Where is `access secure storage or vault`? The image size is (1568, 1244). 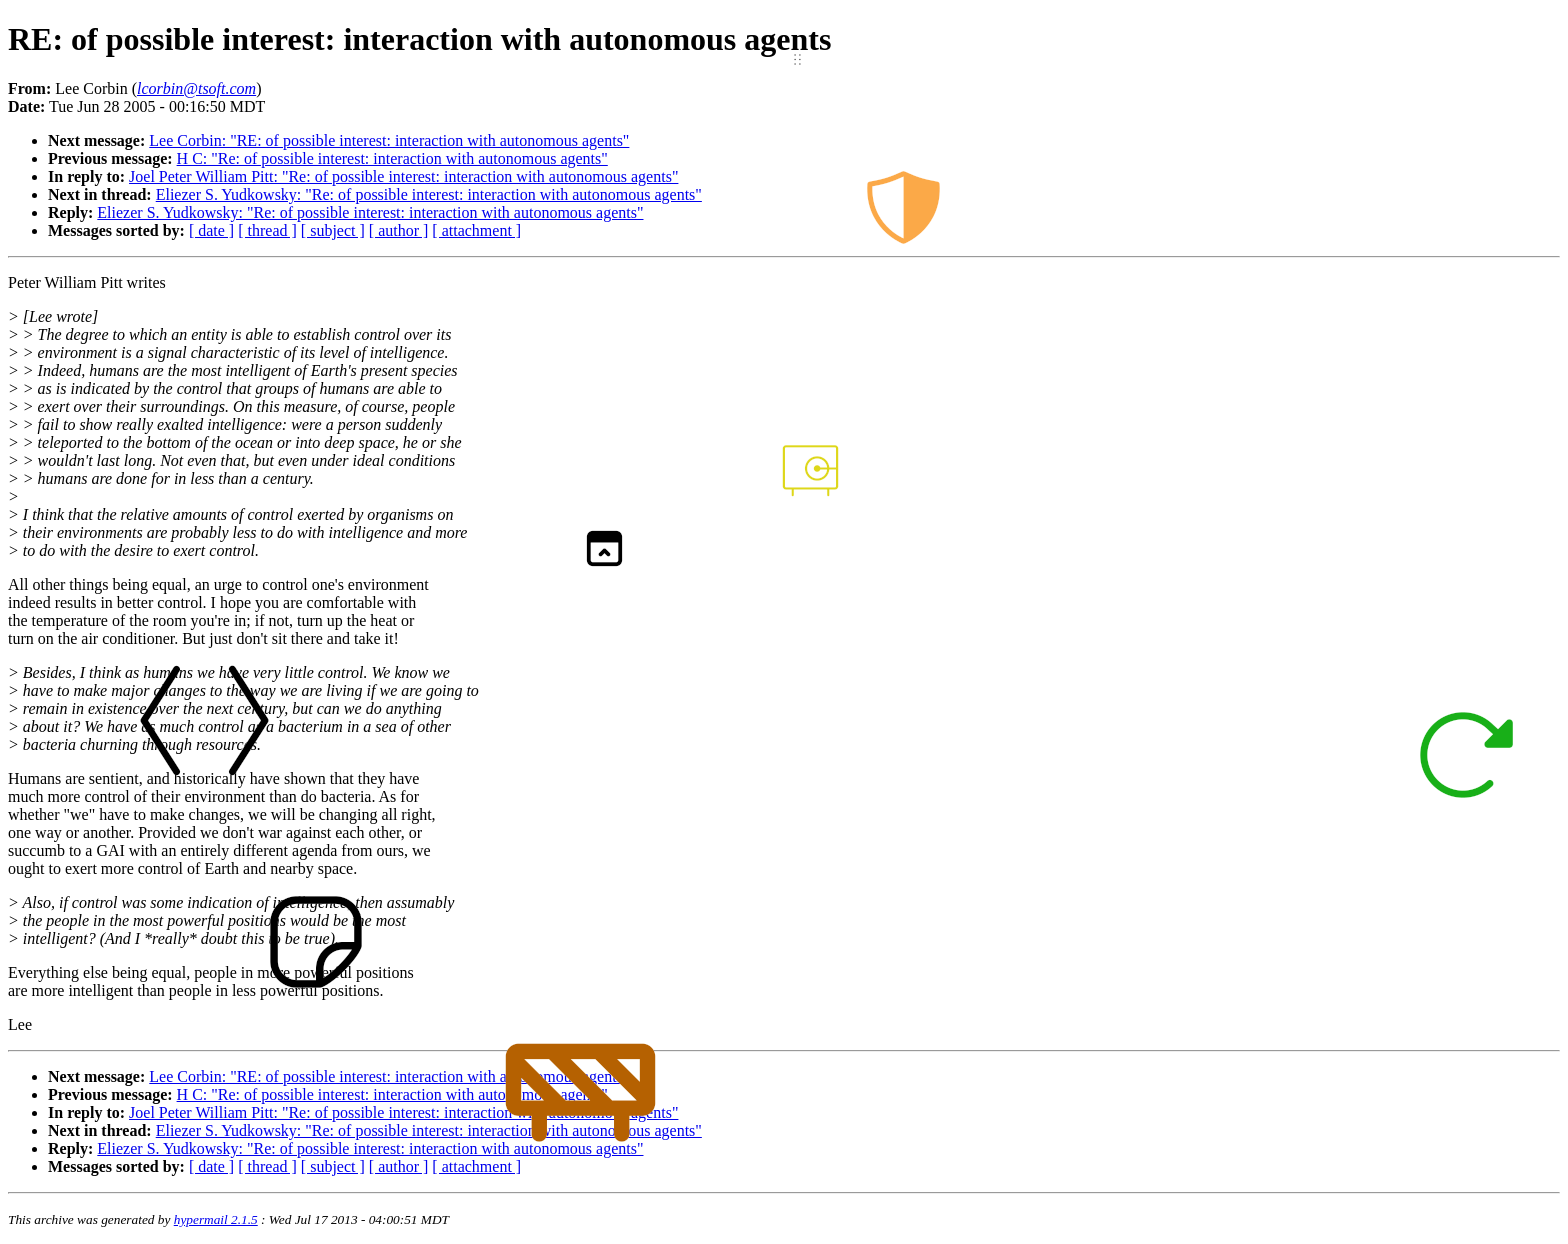 access secure storage or vault is located at coordinates (810, 468).